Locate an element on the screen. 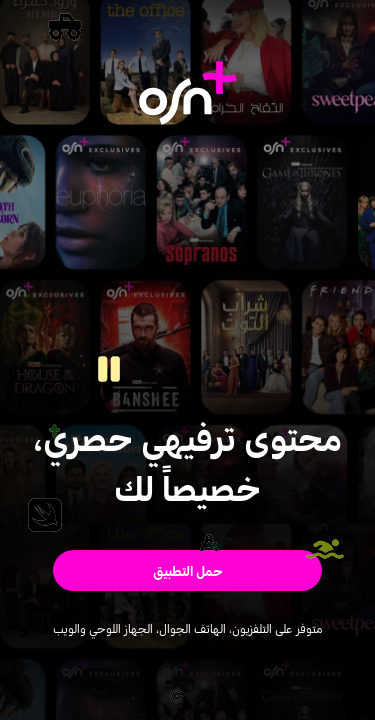 The height and width of the screenshot is (720, 375). access drawing or drafting tools is located at coordinates (209, 543).